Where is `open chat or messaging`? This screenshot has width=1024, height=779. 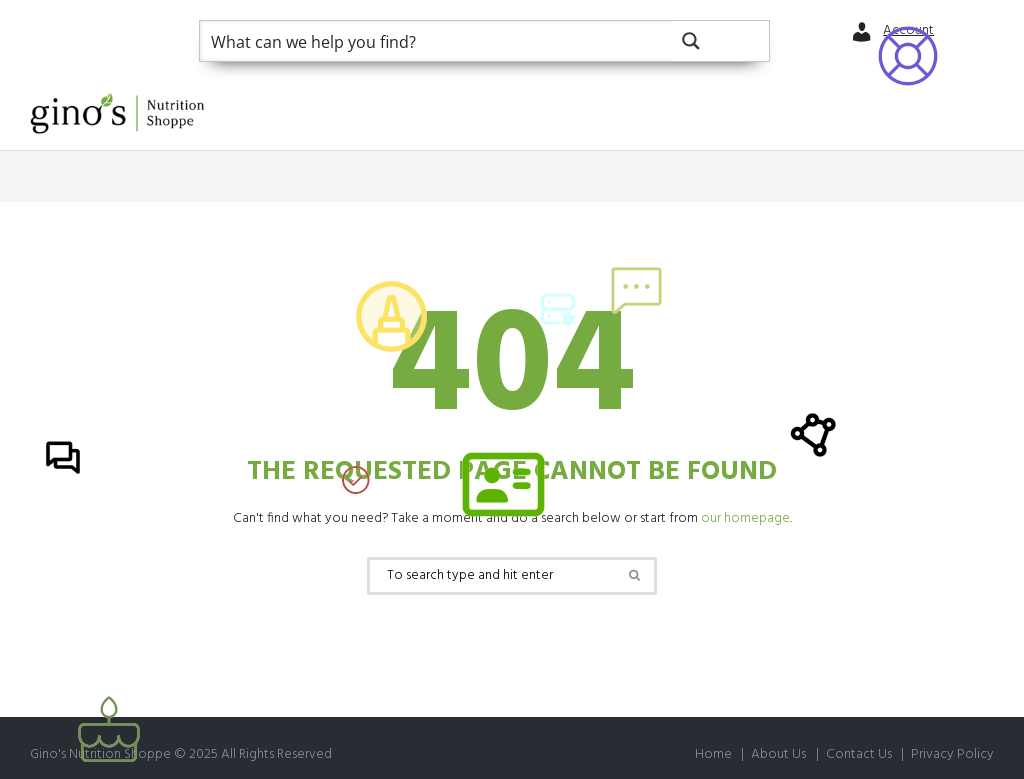
open chat or messaging is located at coordinates (636, 286).